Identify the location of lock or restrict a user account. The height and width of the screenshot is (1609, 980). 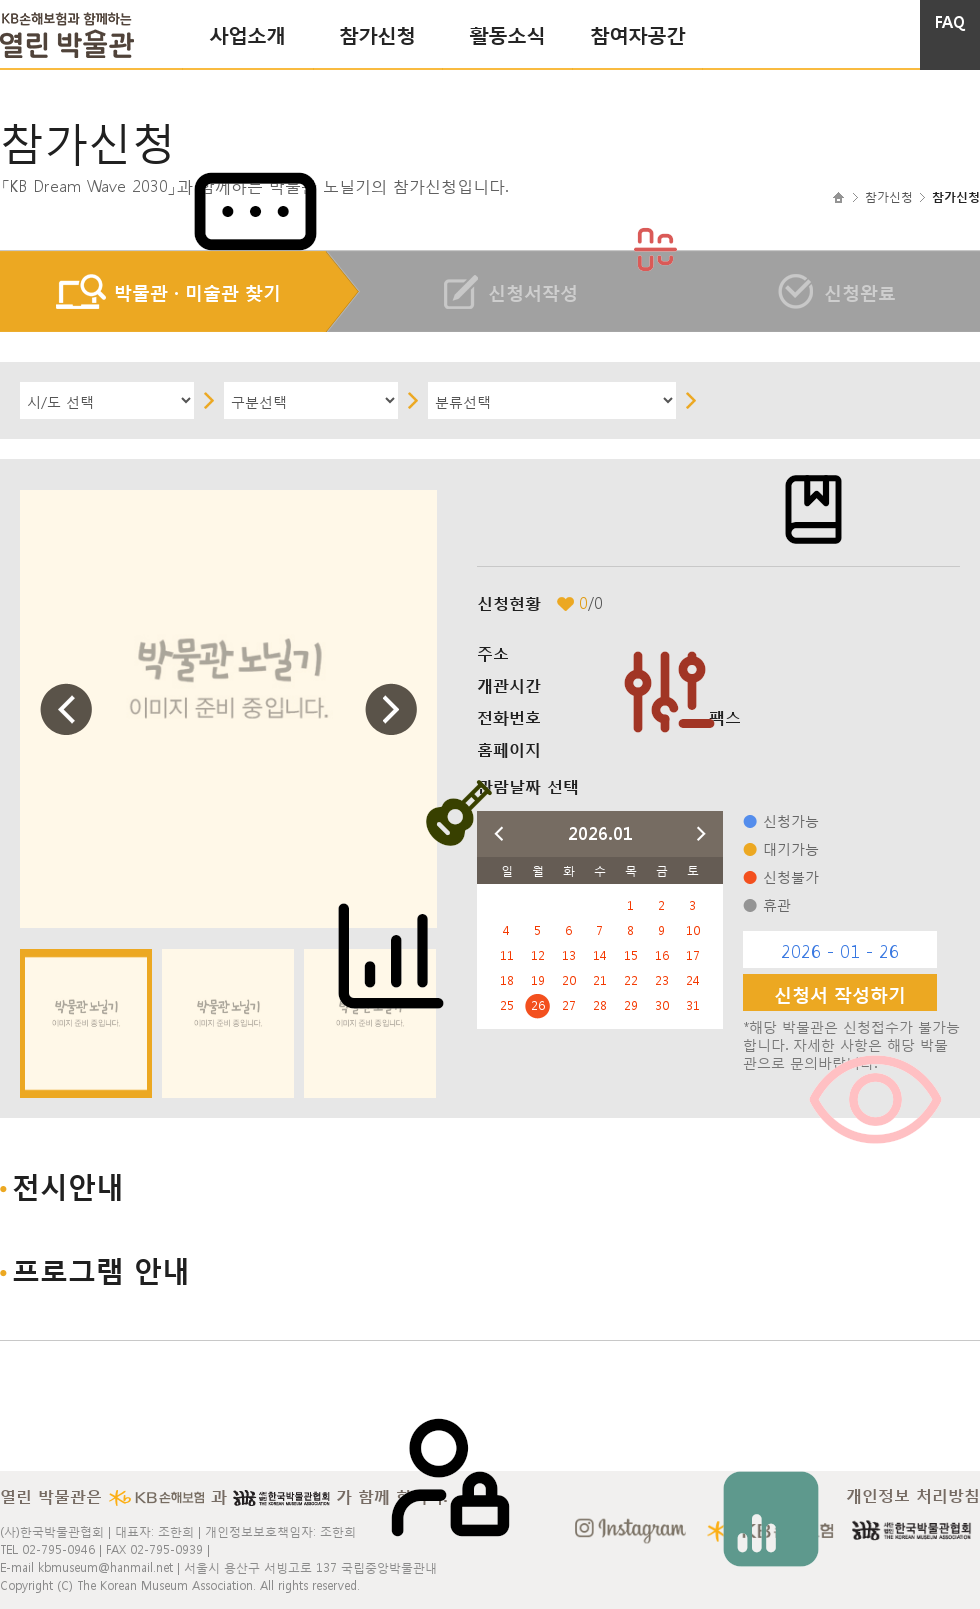
(450, 1477).